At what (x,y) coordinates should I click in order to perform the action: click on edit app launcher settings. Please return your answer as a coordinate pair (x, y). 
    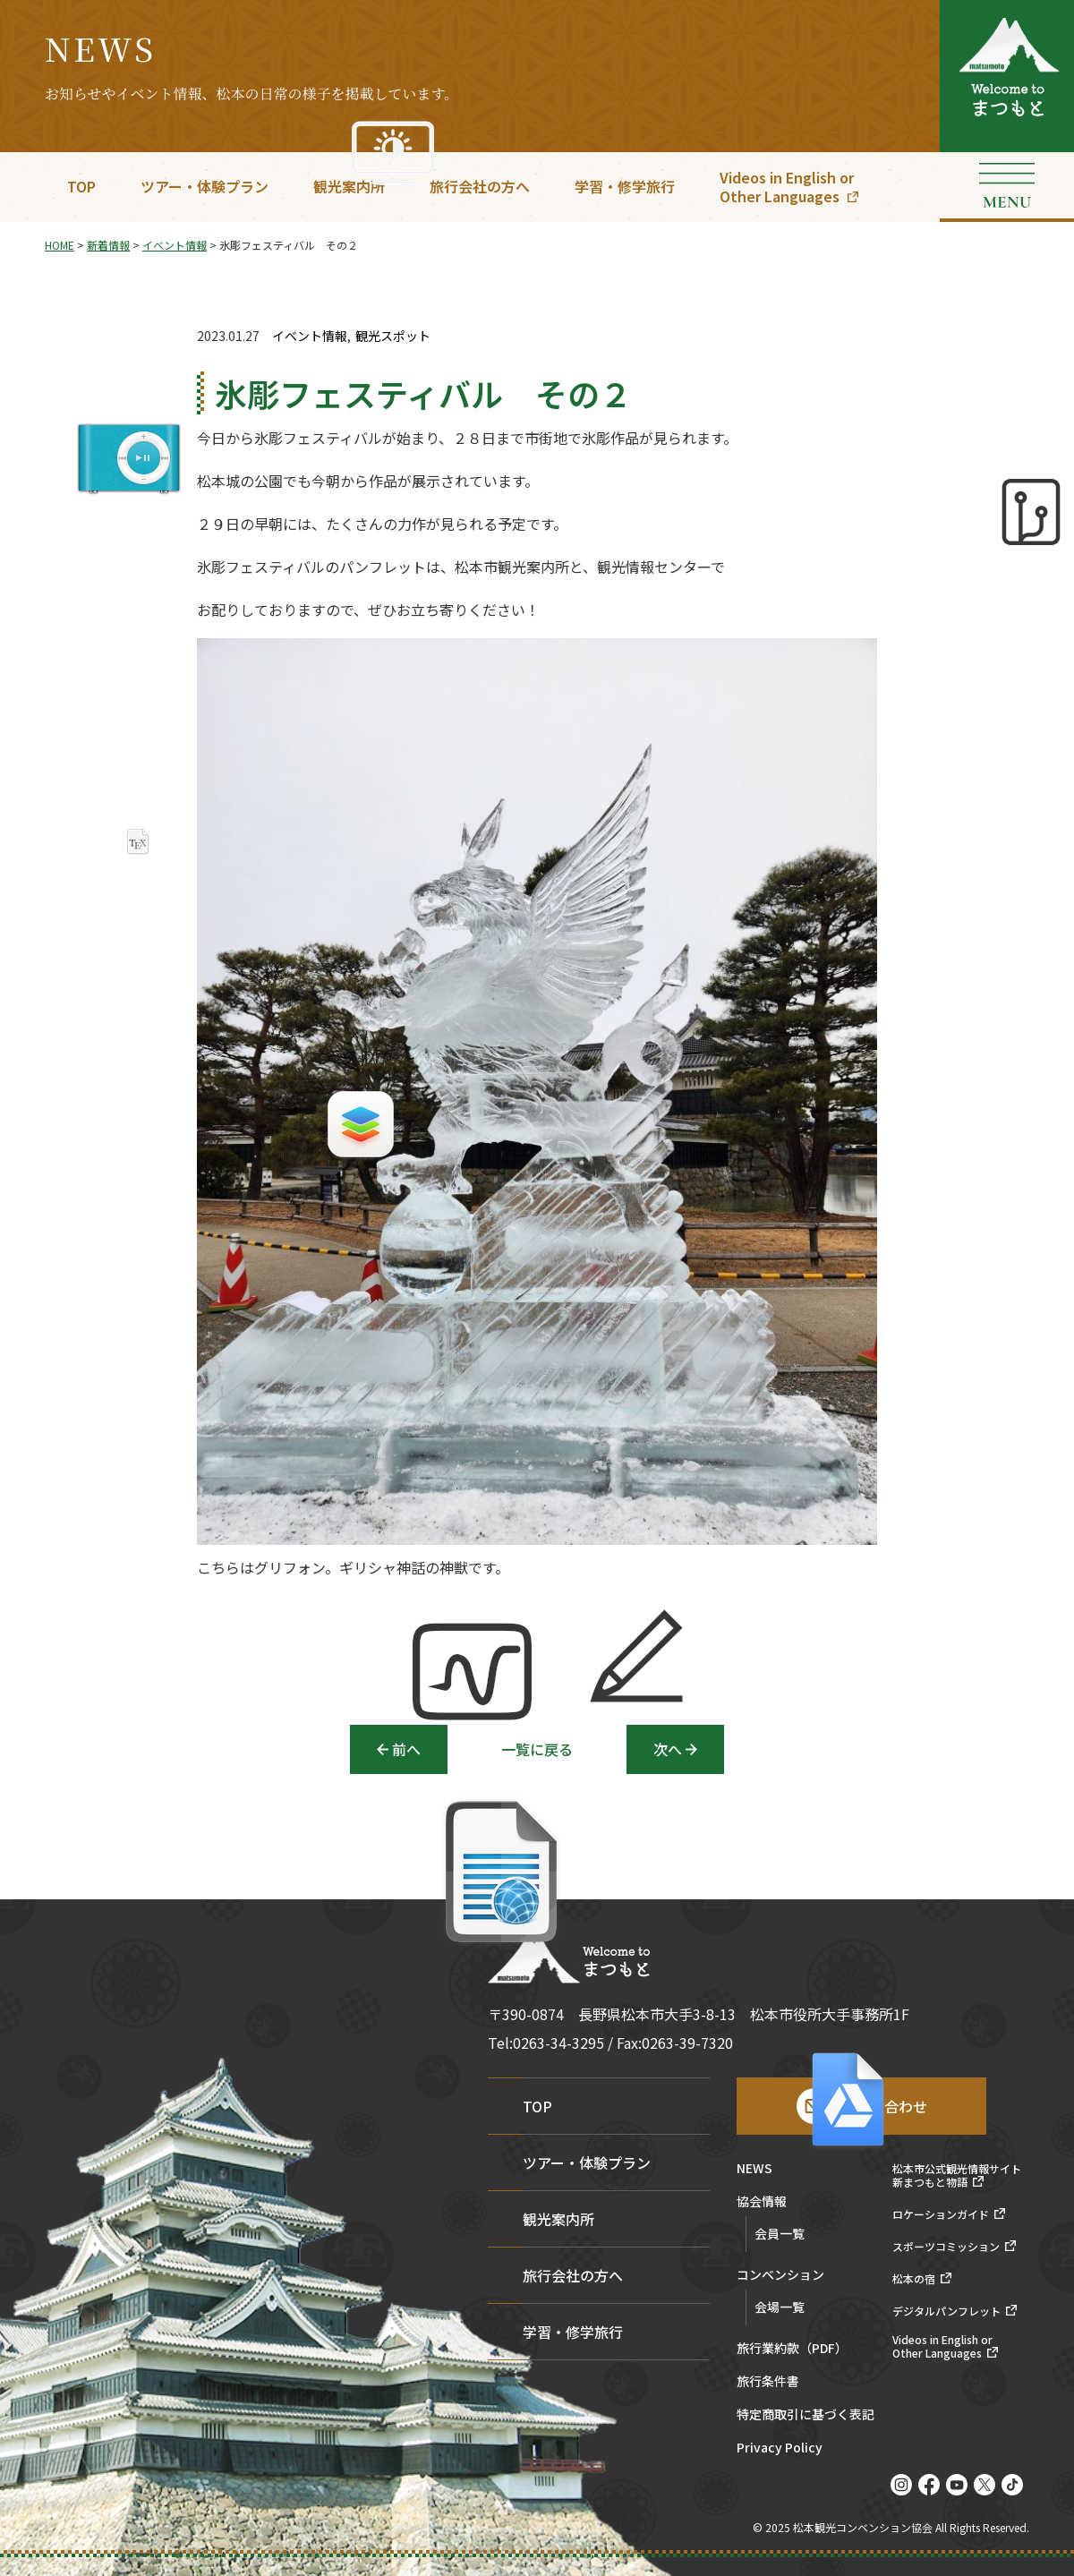
    Looking at the image, I should click on (636, 1656).